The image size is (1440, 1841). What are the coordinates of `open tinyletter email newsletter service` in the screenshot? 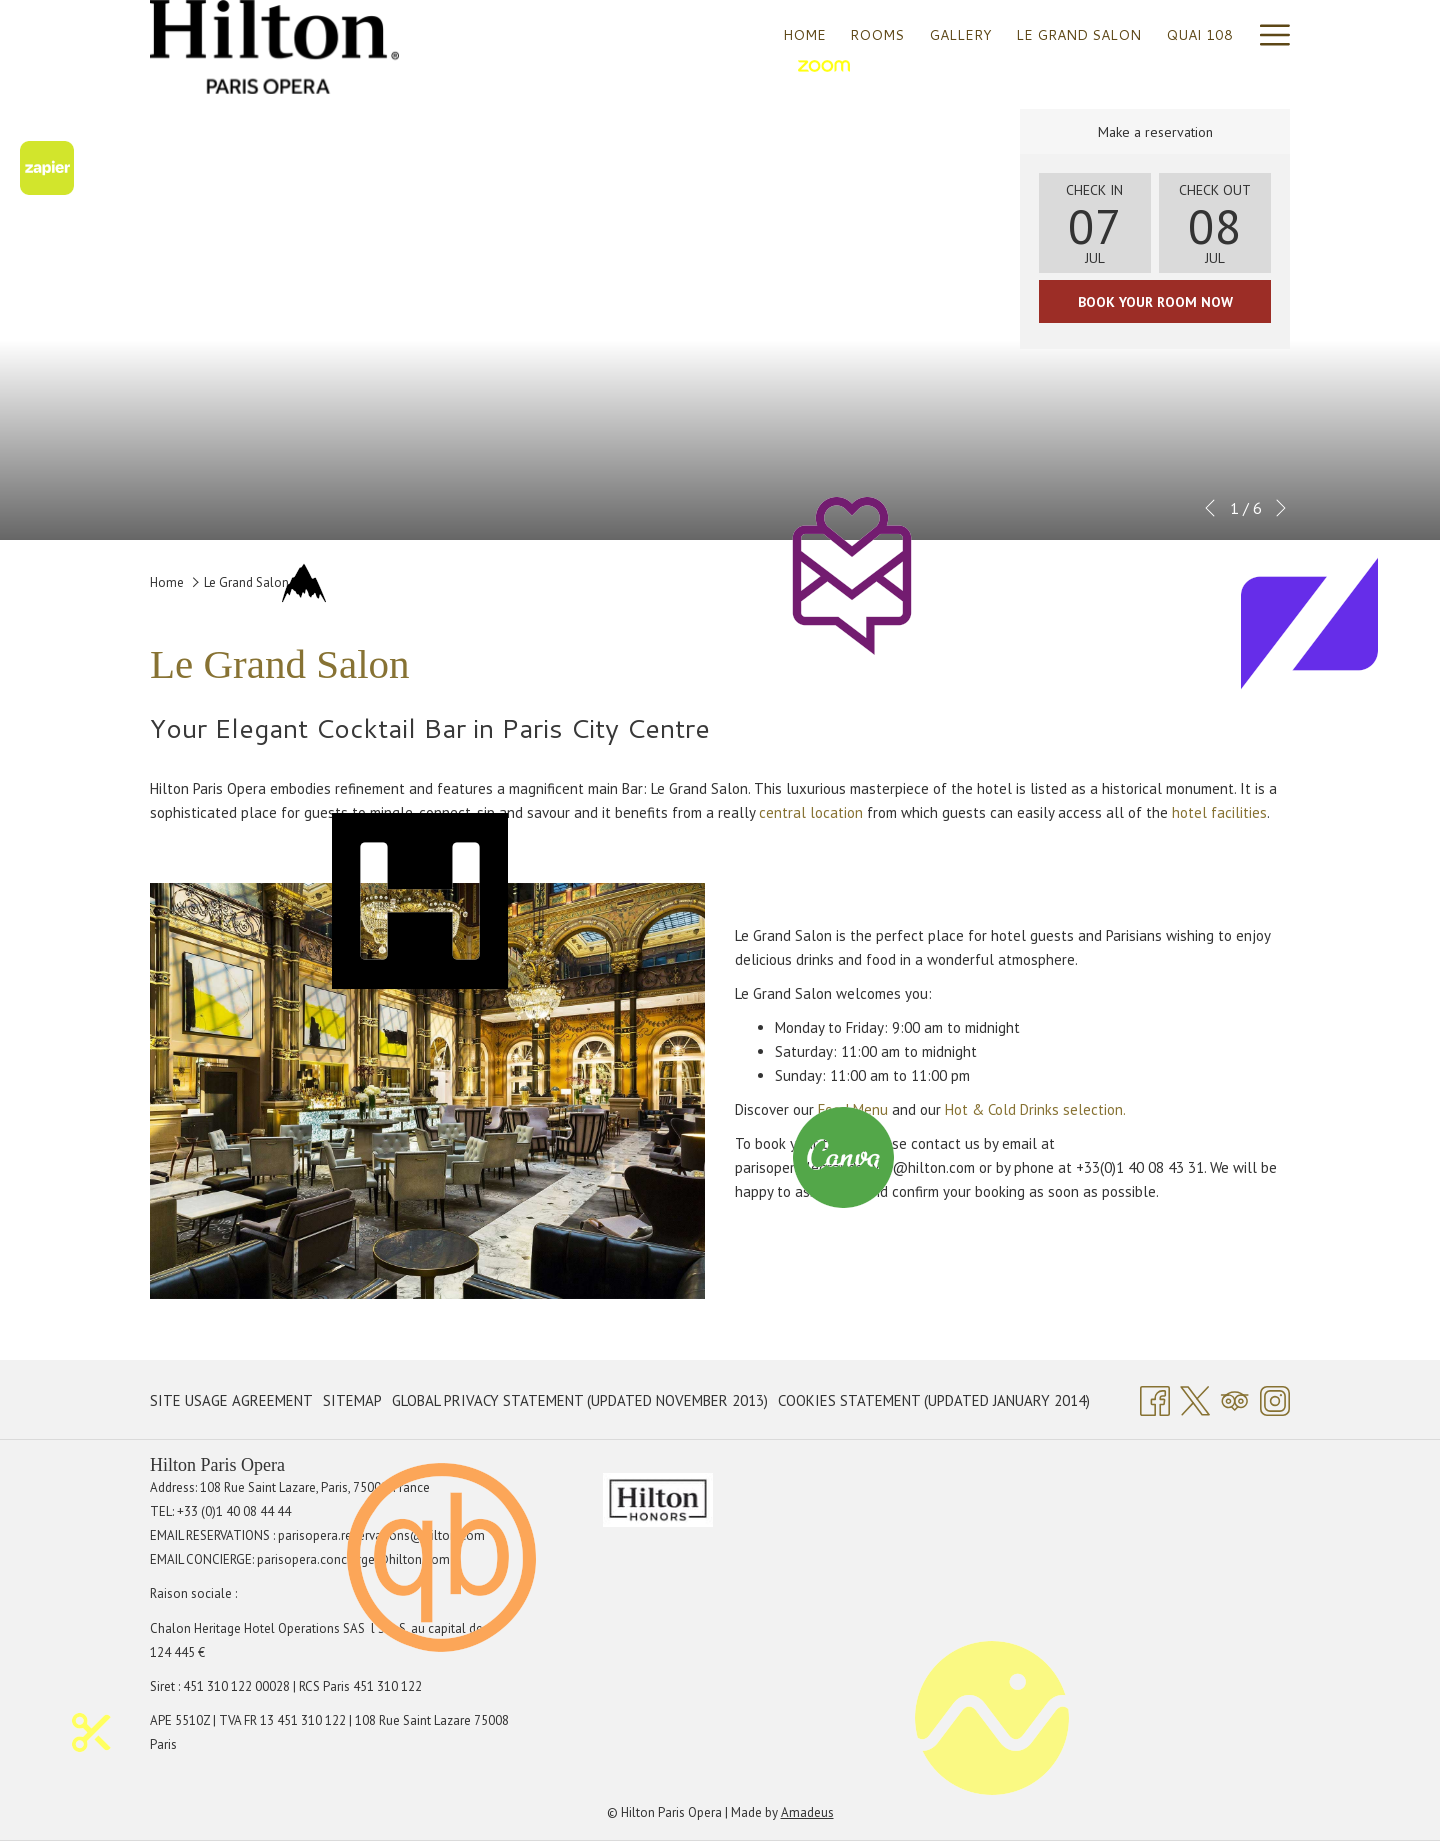 It's located at (852, 576).